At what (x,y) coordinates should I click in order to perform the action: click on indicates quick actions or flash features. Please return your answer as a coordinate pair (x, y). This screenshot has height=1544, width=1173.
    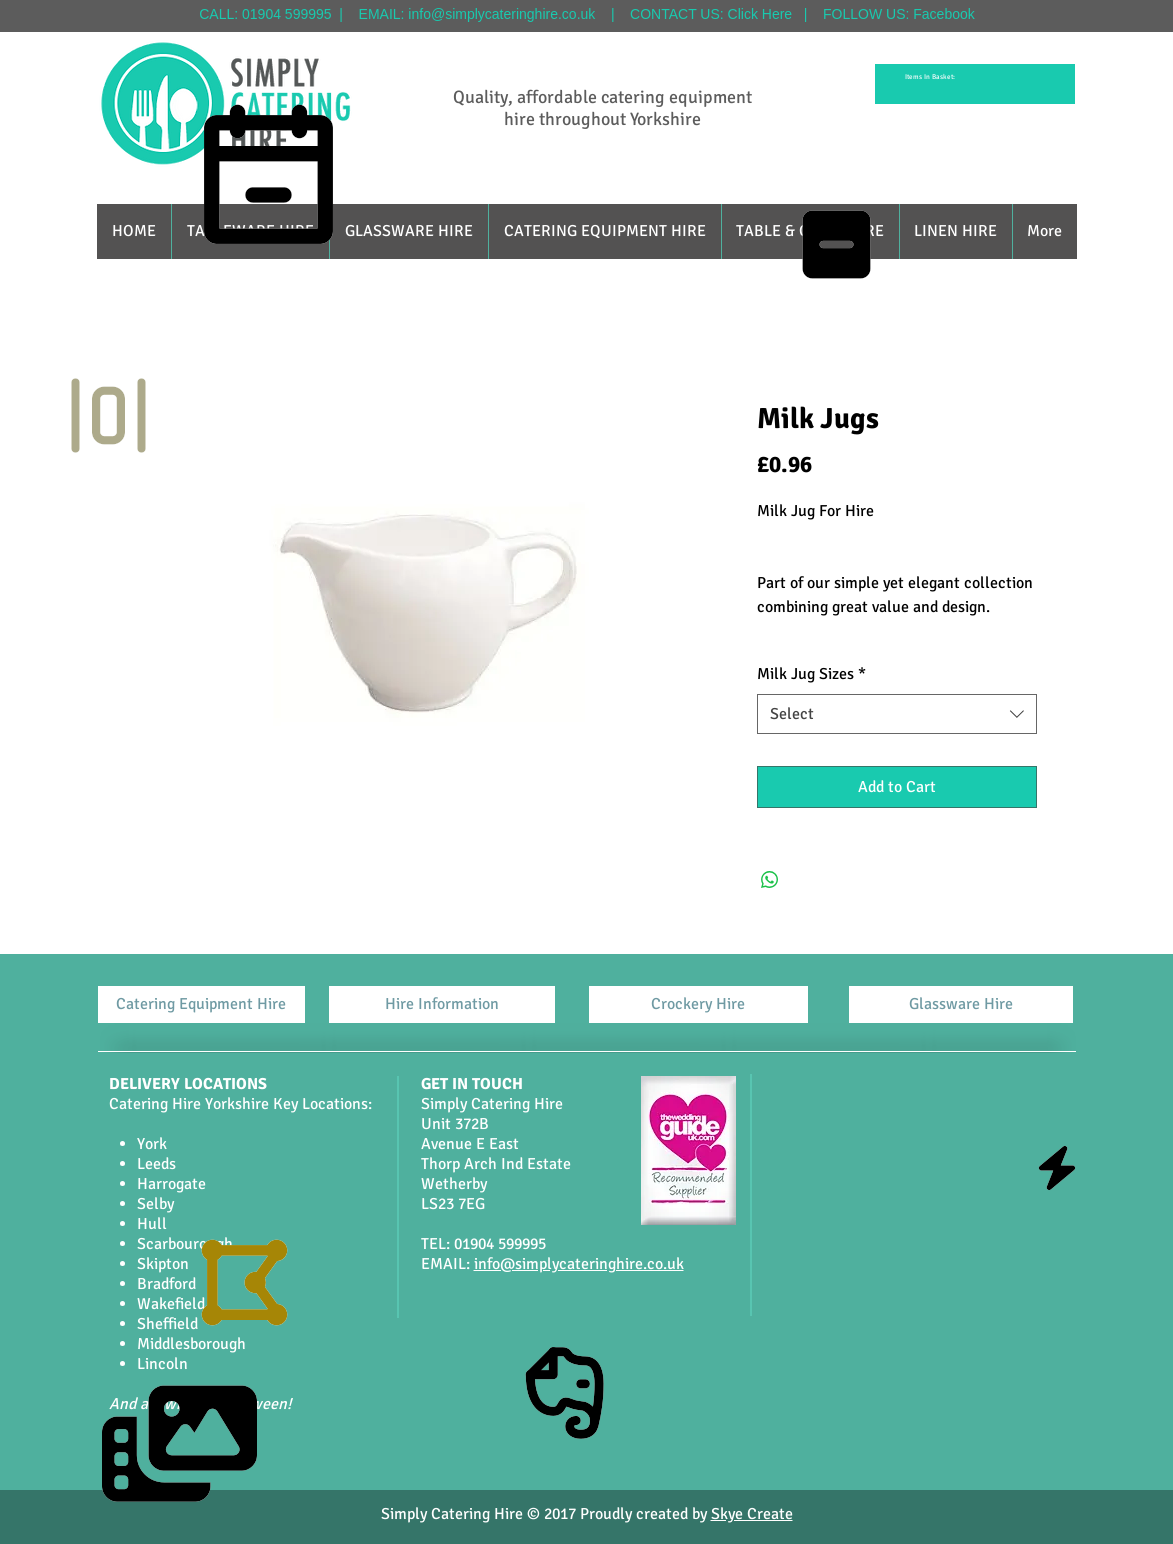
    Looking at the image, I should click on (1057, 1168).